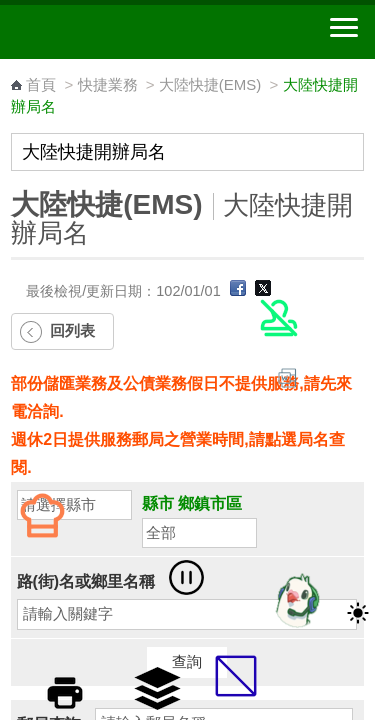 The image size is (375, 720). What do you see at coordinates (358, 613) in the screenshot?
I see `switch to light mode` at bounding box center [358, 613].